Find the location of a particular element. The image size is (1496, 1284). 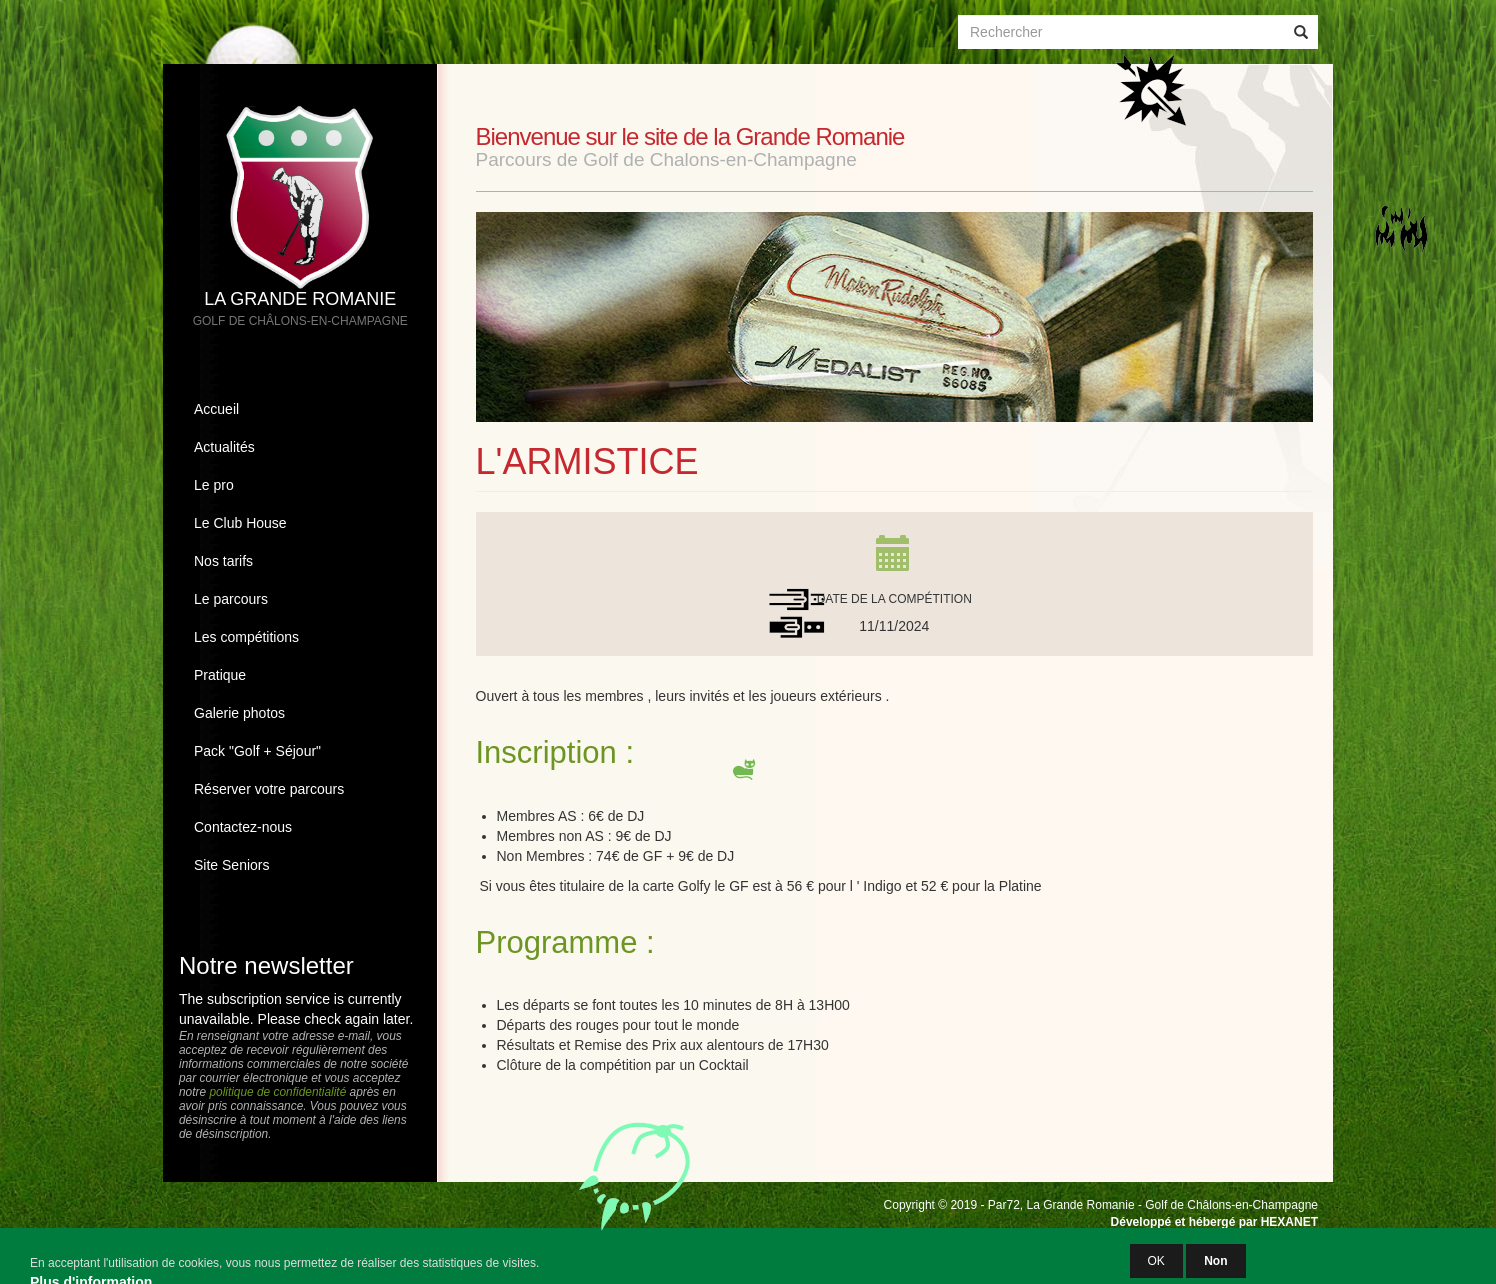

indicates active wildfire alerts in your area is located at coordinates (1401, 232).